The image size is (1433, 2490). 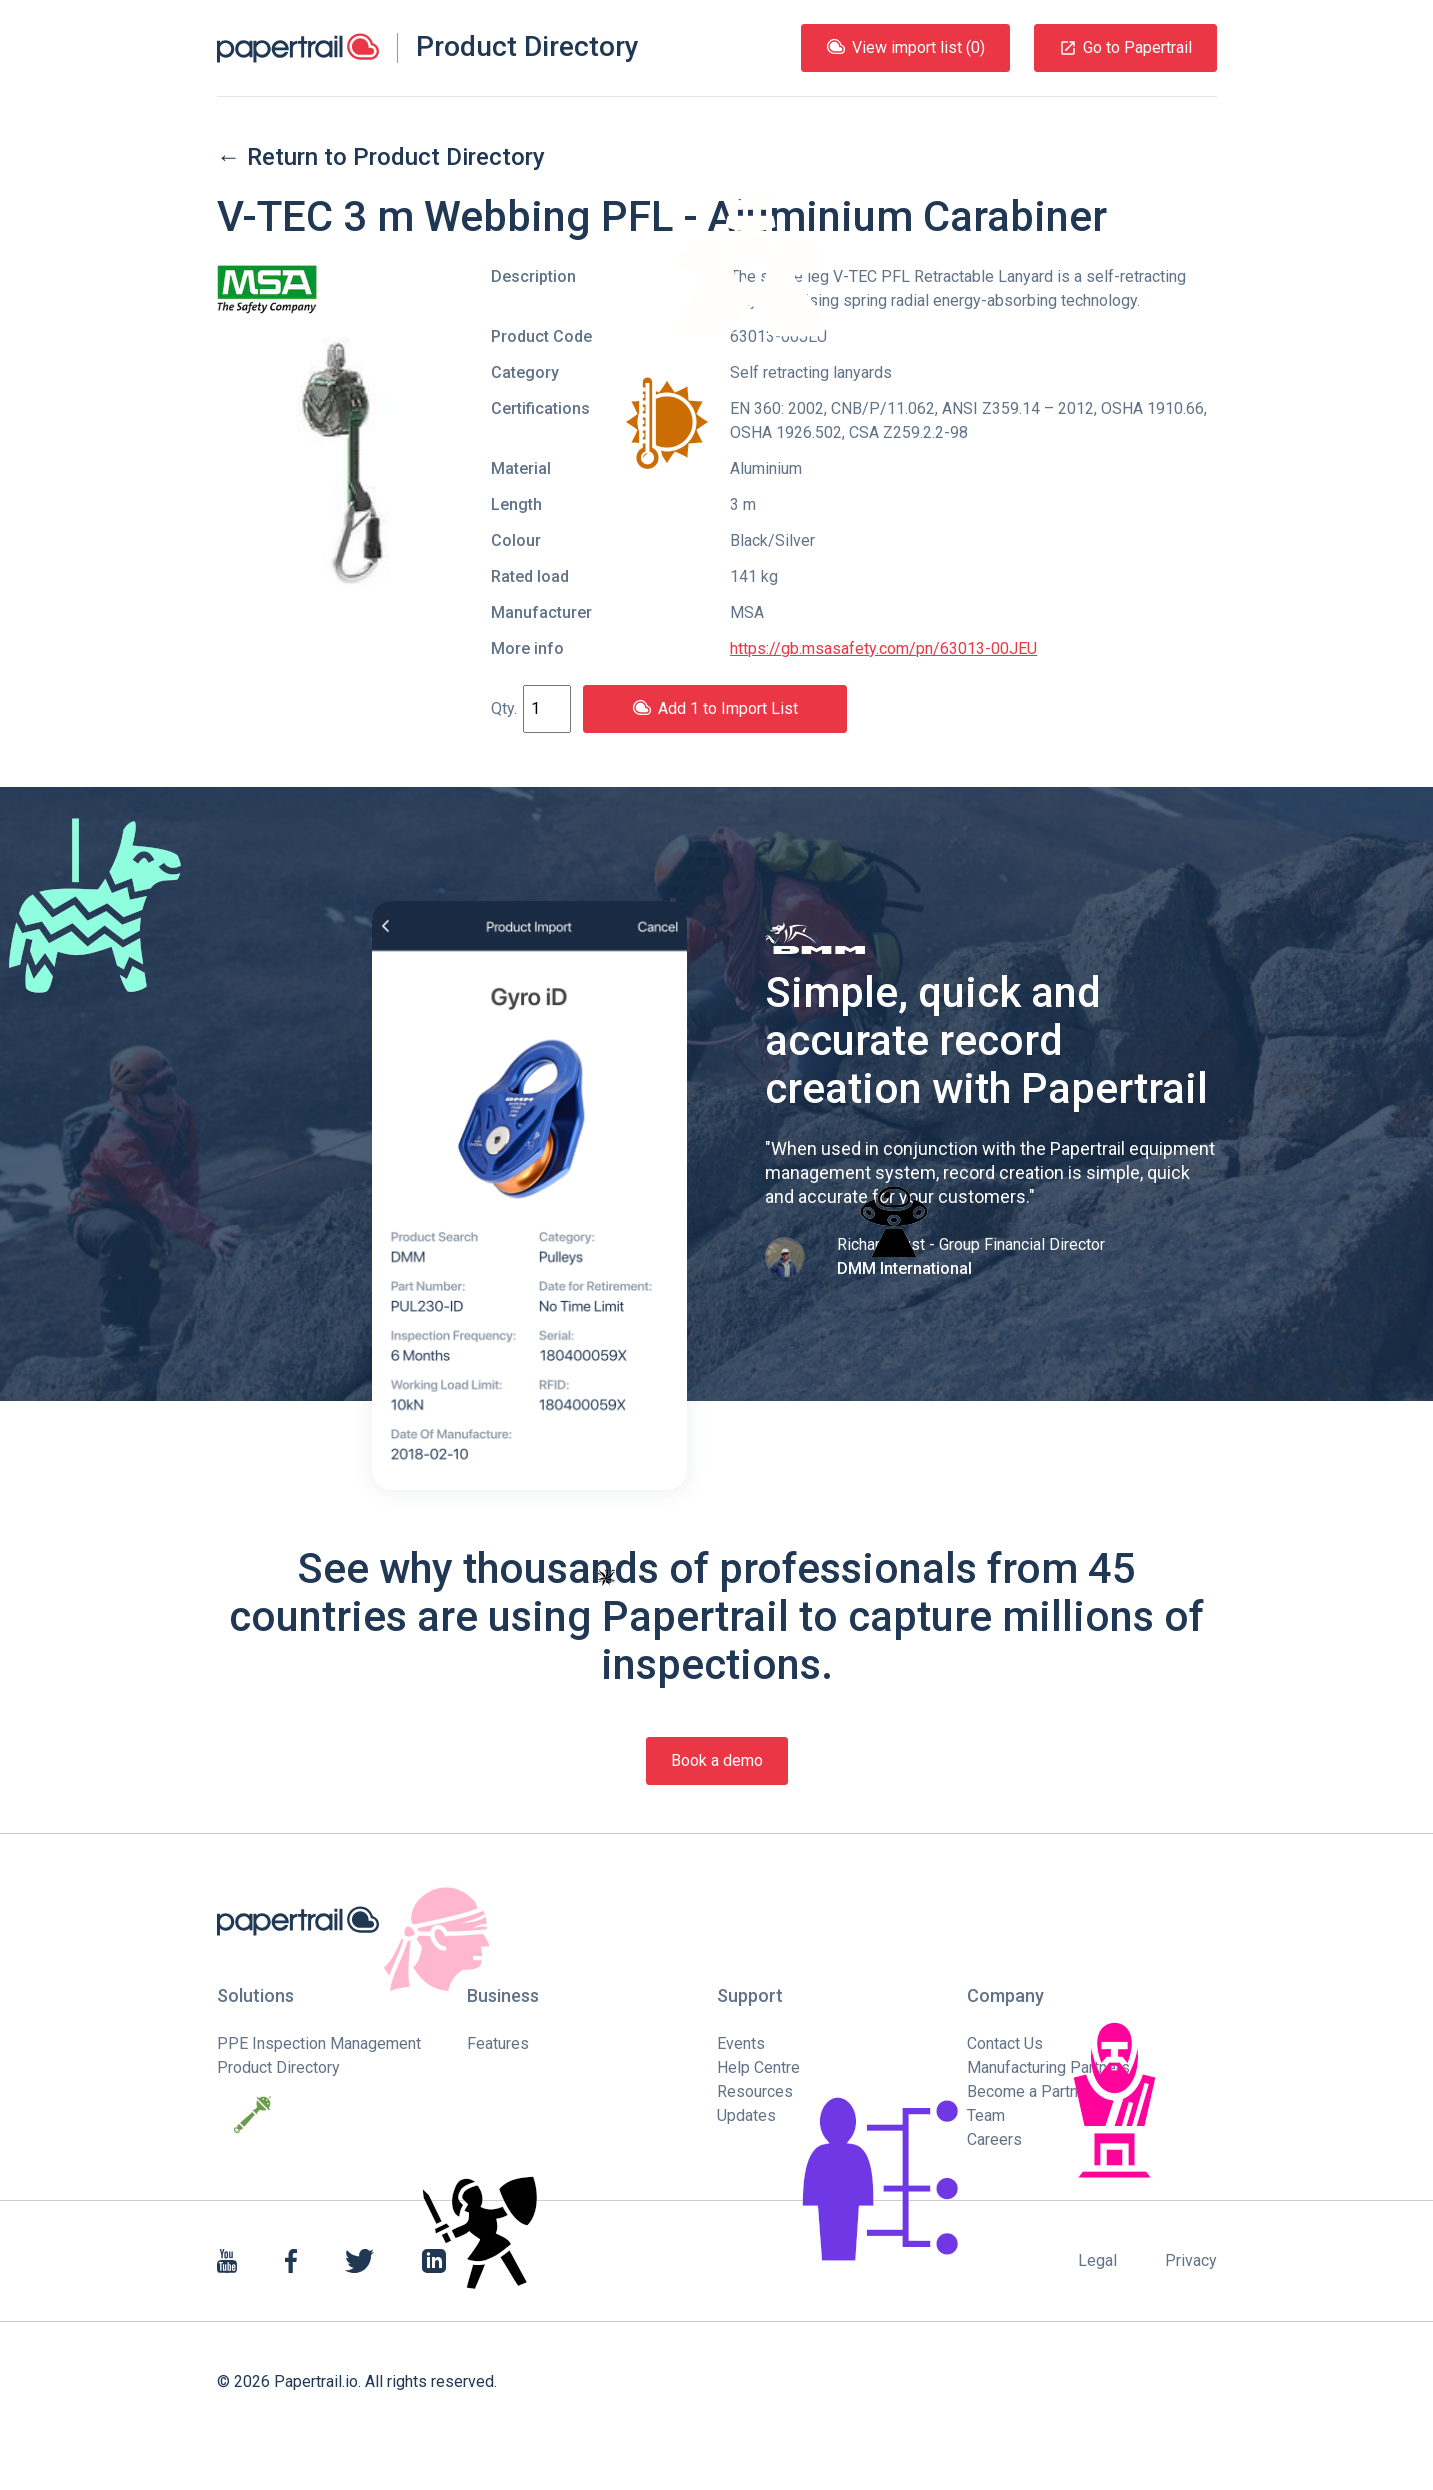 I want to click on view current temperature or weather conditions, so click(x=667, y=422).